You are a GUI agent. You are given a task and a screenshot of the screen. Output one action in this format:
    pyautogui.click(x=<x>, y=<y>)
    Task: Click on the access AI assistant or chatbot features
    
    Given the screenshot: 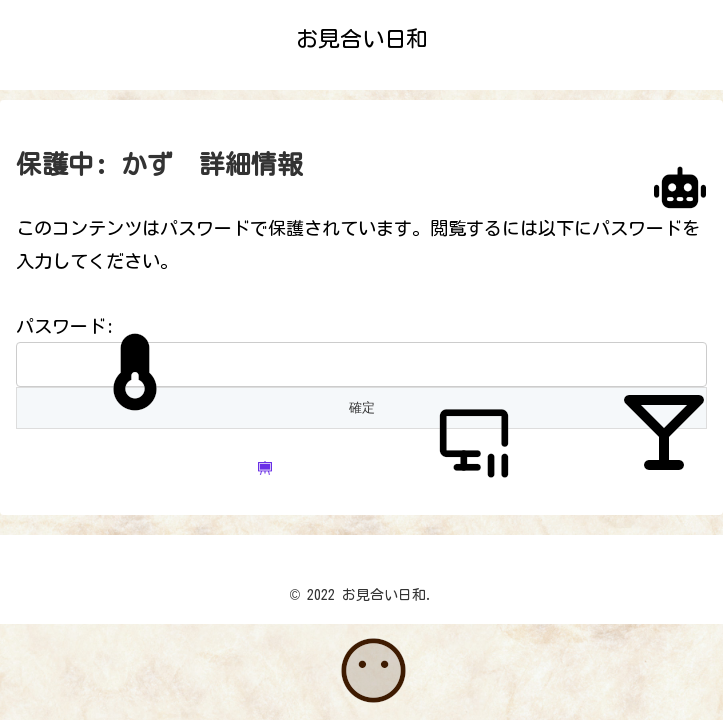 What is the action you would take?
    pyautogui.click(x=680, y=190)
    